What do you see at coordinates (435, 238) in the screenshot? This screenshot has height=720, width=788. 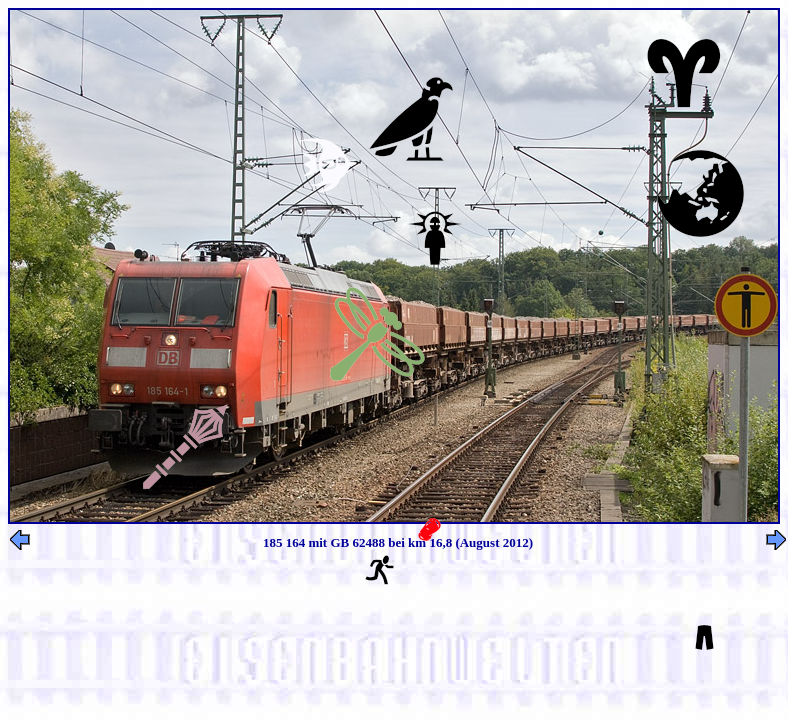 I see `activate rear shield or defensive aura ability` at bounding box center [435, 238].